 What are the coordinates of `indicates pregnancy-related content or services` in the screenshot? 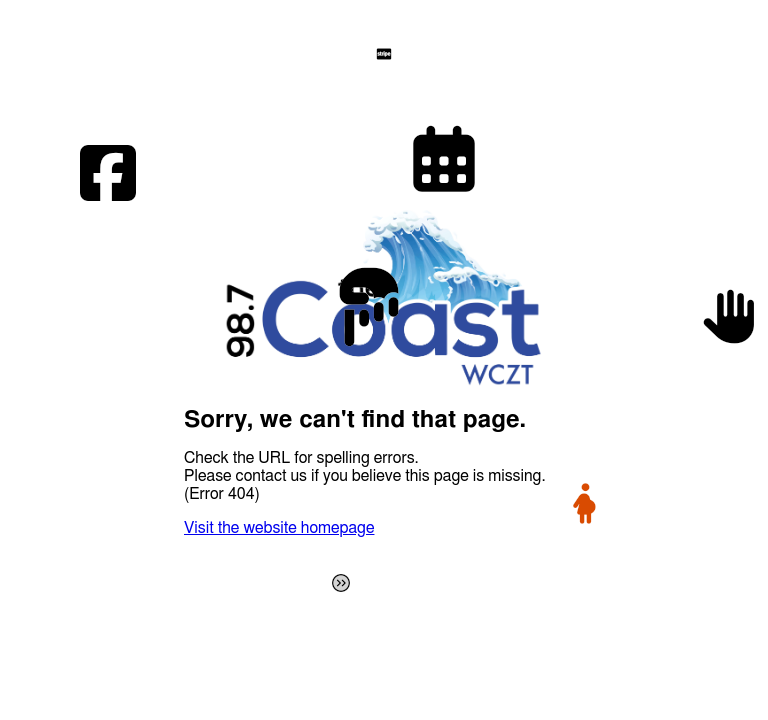 It's located at (585, 503).